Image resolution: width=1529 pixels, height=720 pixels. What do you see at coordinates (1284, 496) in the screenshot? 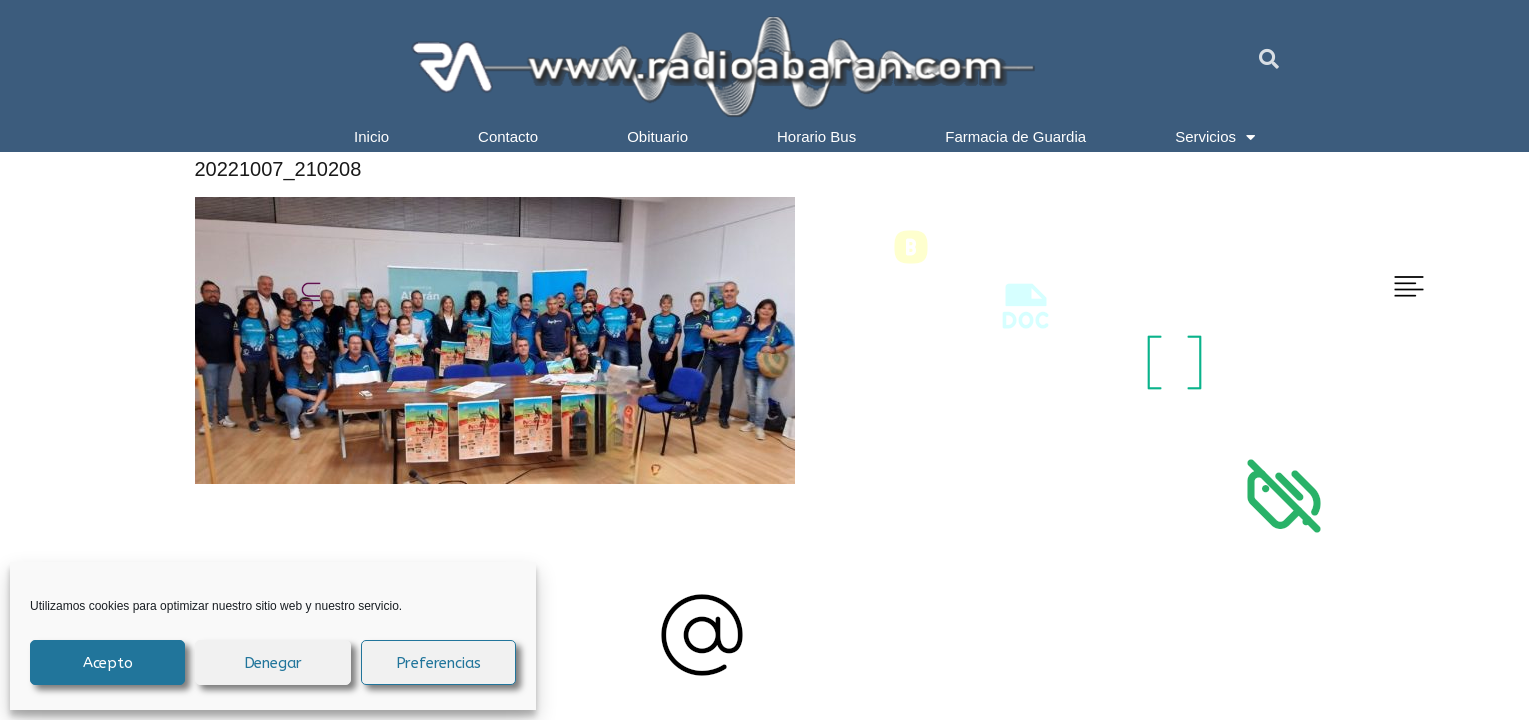
I see `disable or remove tags` at bounding box center [1284, 496].